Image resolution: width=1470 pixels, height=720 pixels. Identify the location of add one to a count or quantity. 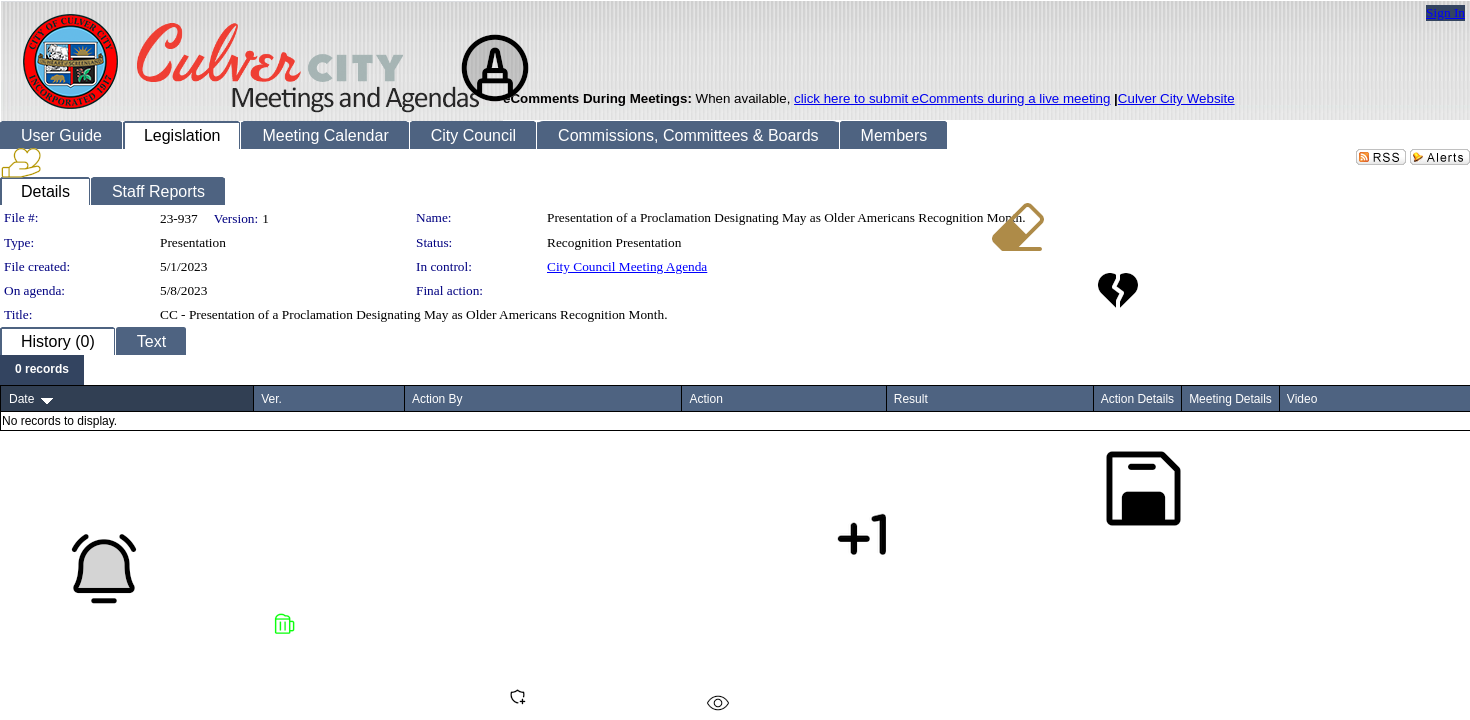
(863, 535).